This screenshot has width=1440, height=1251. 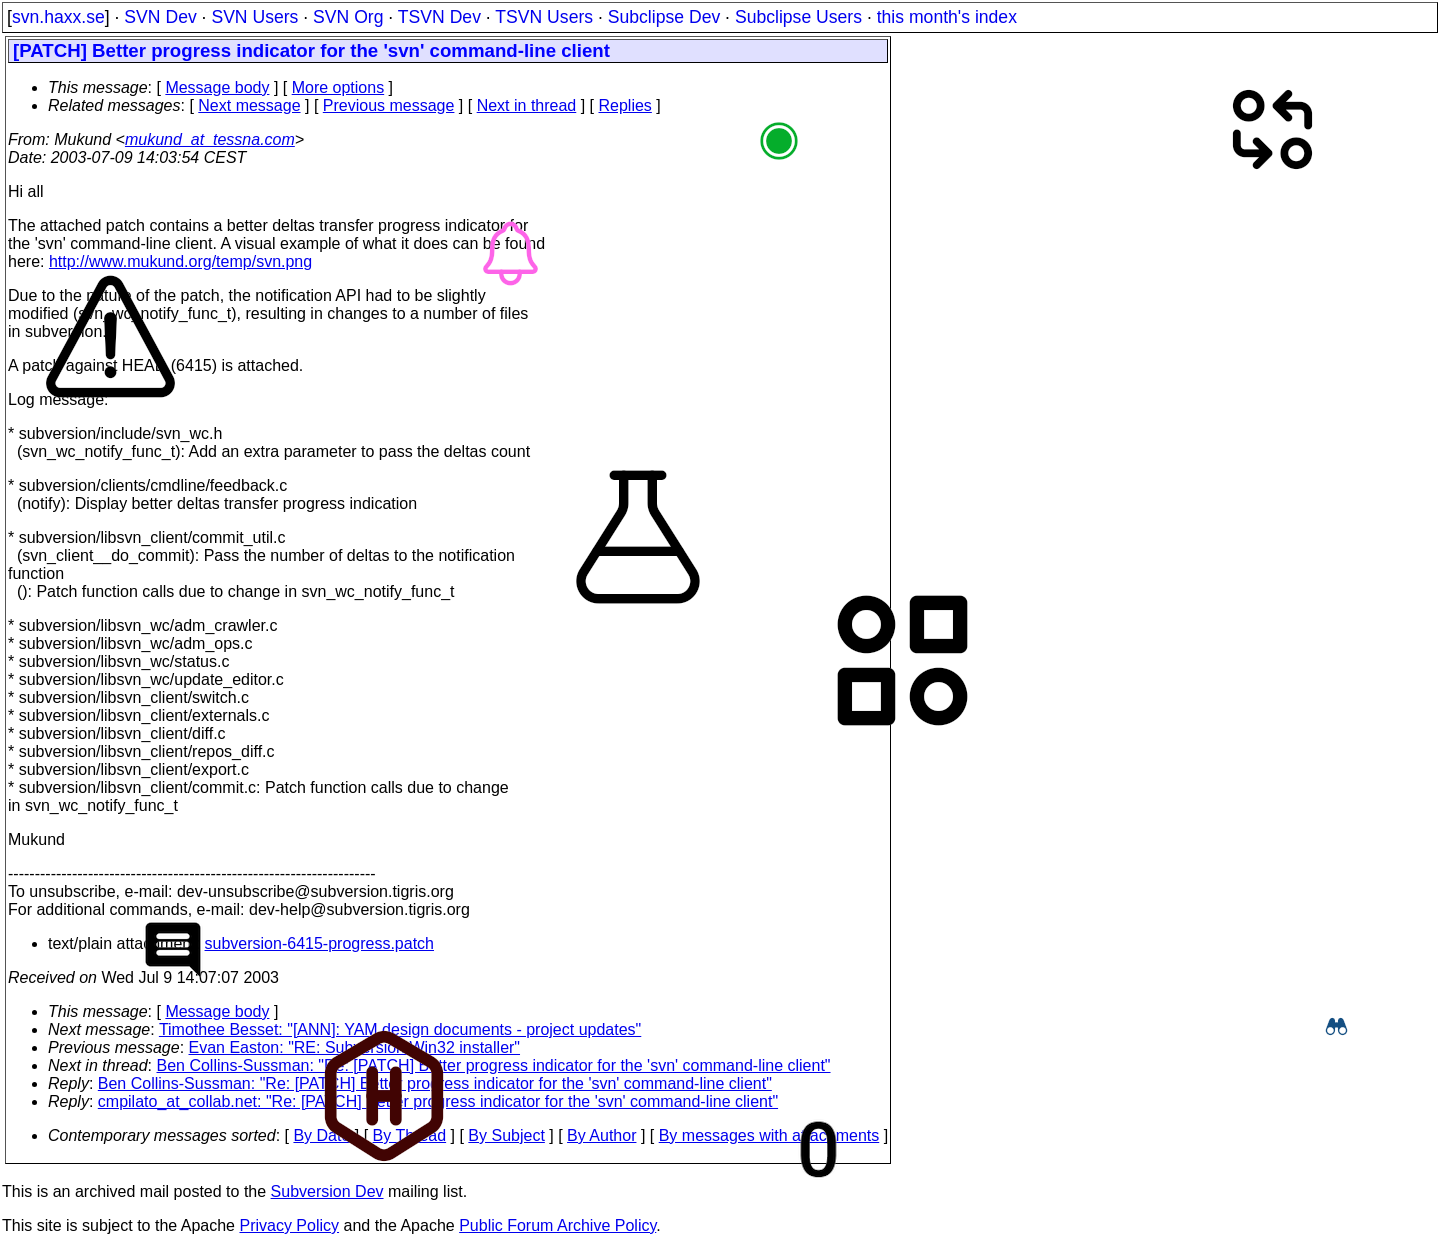 I want to click on add a comment to this item, so click(x=173, y=950).